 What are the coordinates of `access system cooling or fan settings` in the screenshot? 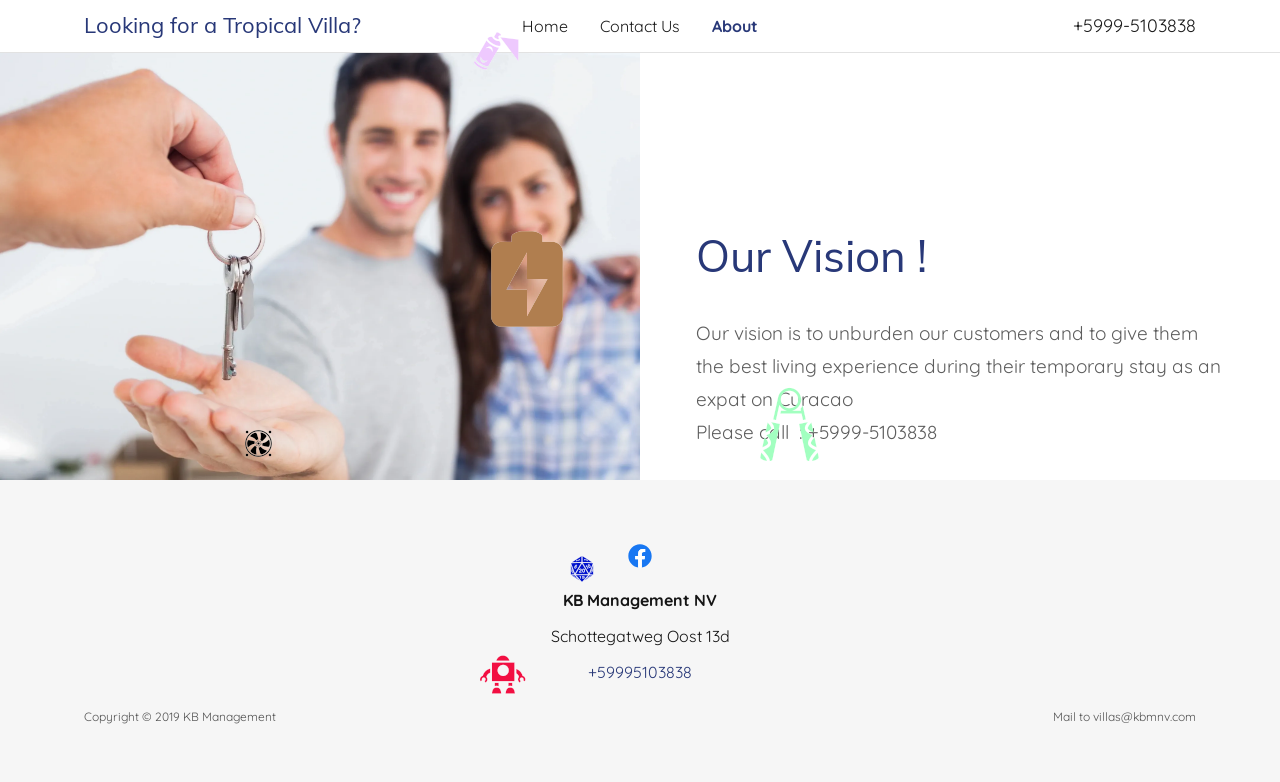 It's located at (258, 443).